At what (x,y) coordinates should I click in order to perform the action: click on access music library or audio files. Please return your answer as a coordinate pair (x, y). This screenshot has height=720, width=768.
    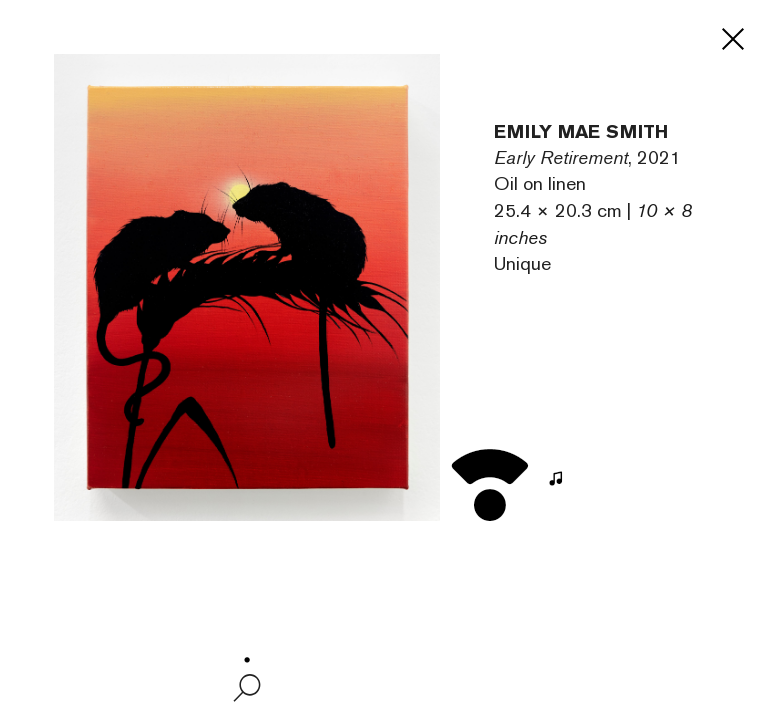
    Looking at the image, I should click on (556, 478).